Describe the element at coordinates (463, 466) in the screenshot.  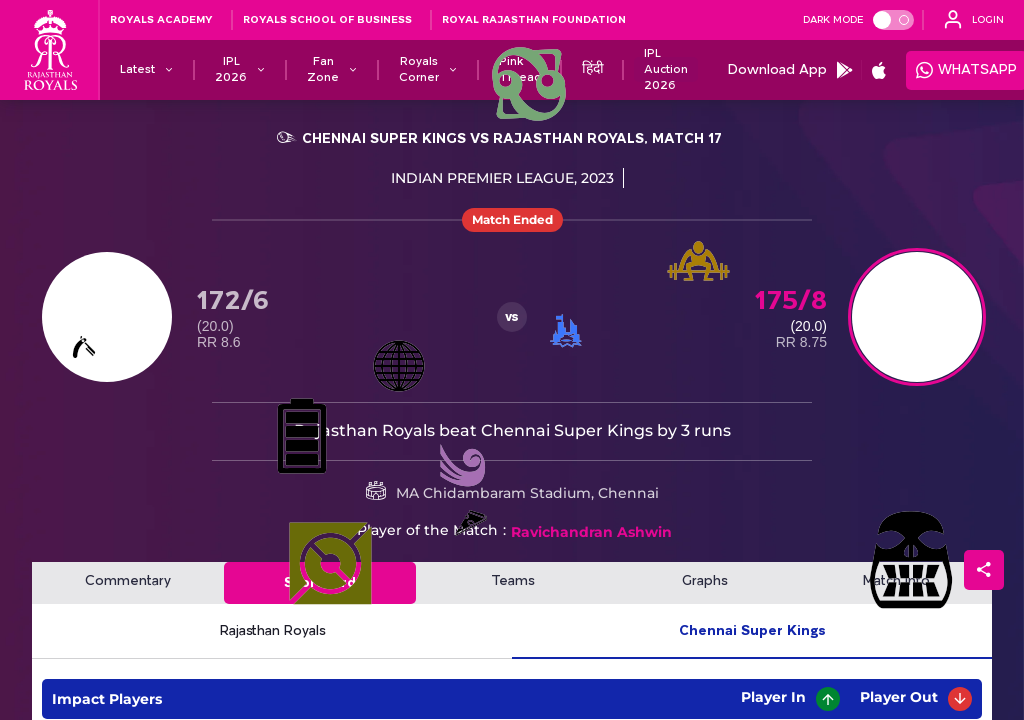
I see `indicates wind or air element in a game` at that location.